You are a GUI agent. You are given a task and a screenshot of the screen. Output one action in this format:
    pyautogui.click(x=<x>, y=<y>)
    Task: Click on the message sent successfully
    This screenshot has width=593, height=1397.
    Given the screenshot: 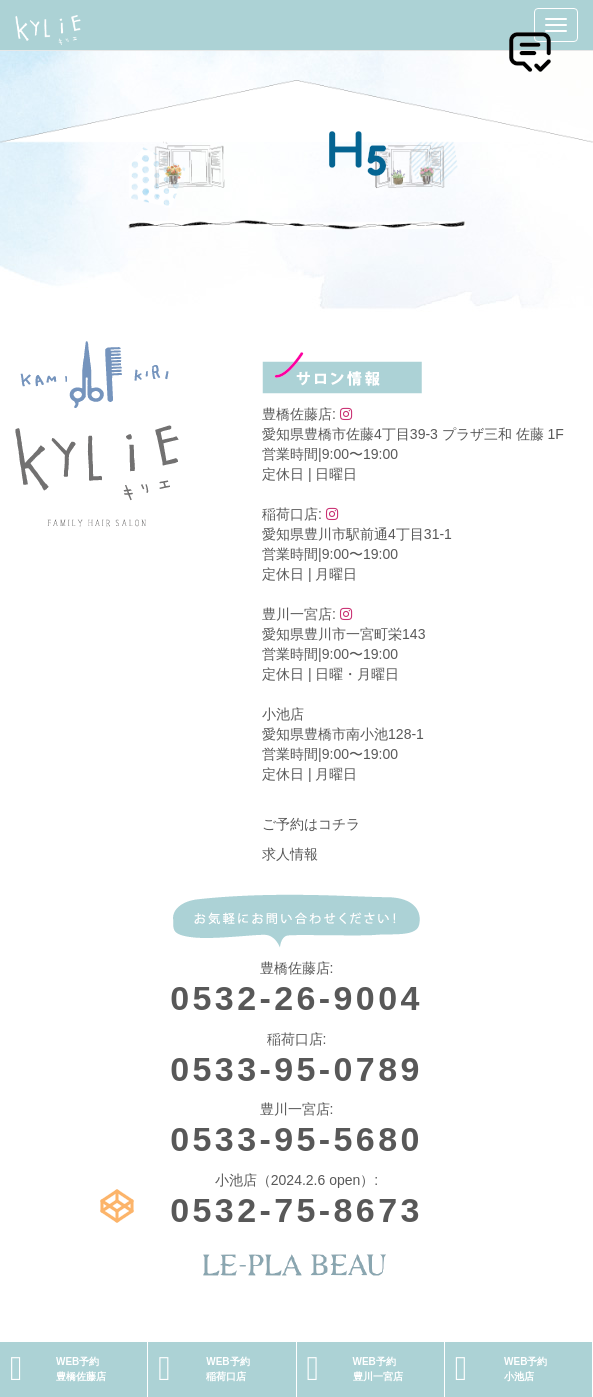 What is the action you would take?
    pyautogui.click(x=530, y=51)
    